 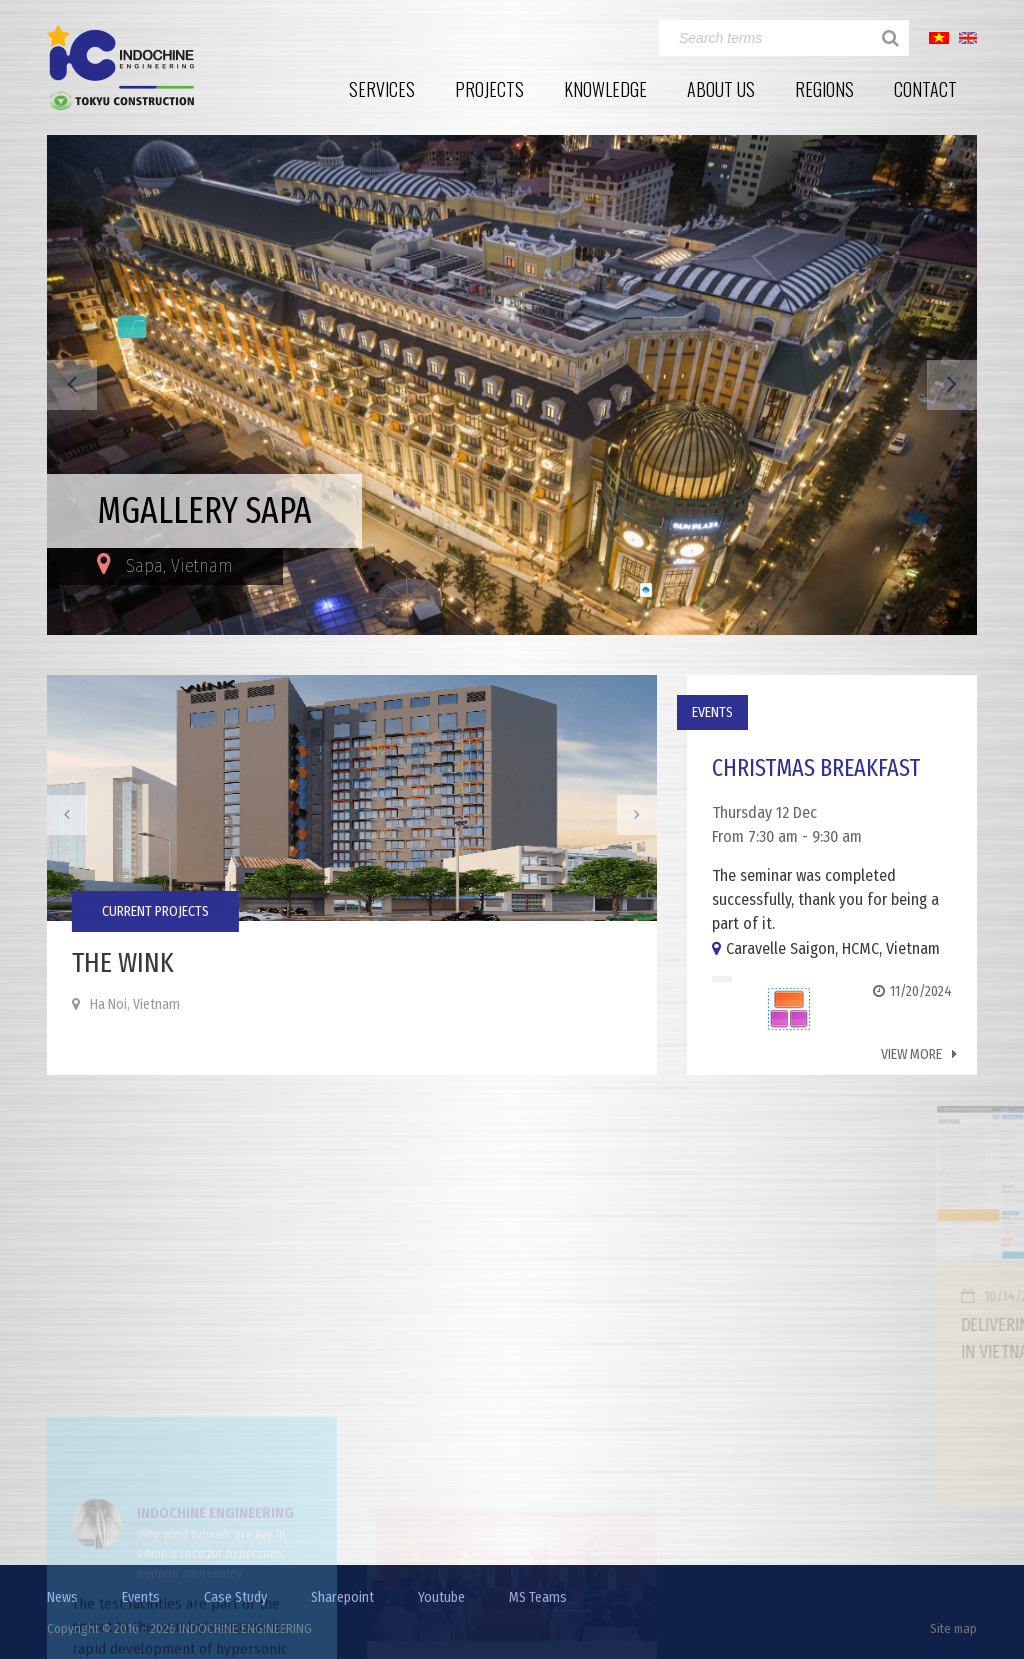 I want to click on select all items in the current view, so click(x=789, y=1009).